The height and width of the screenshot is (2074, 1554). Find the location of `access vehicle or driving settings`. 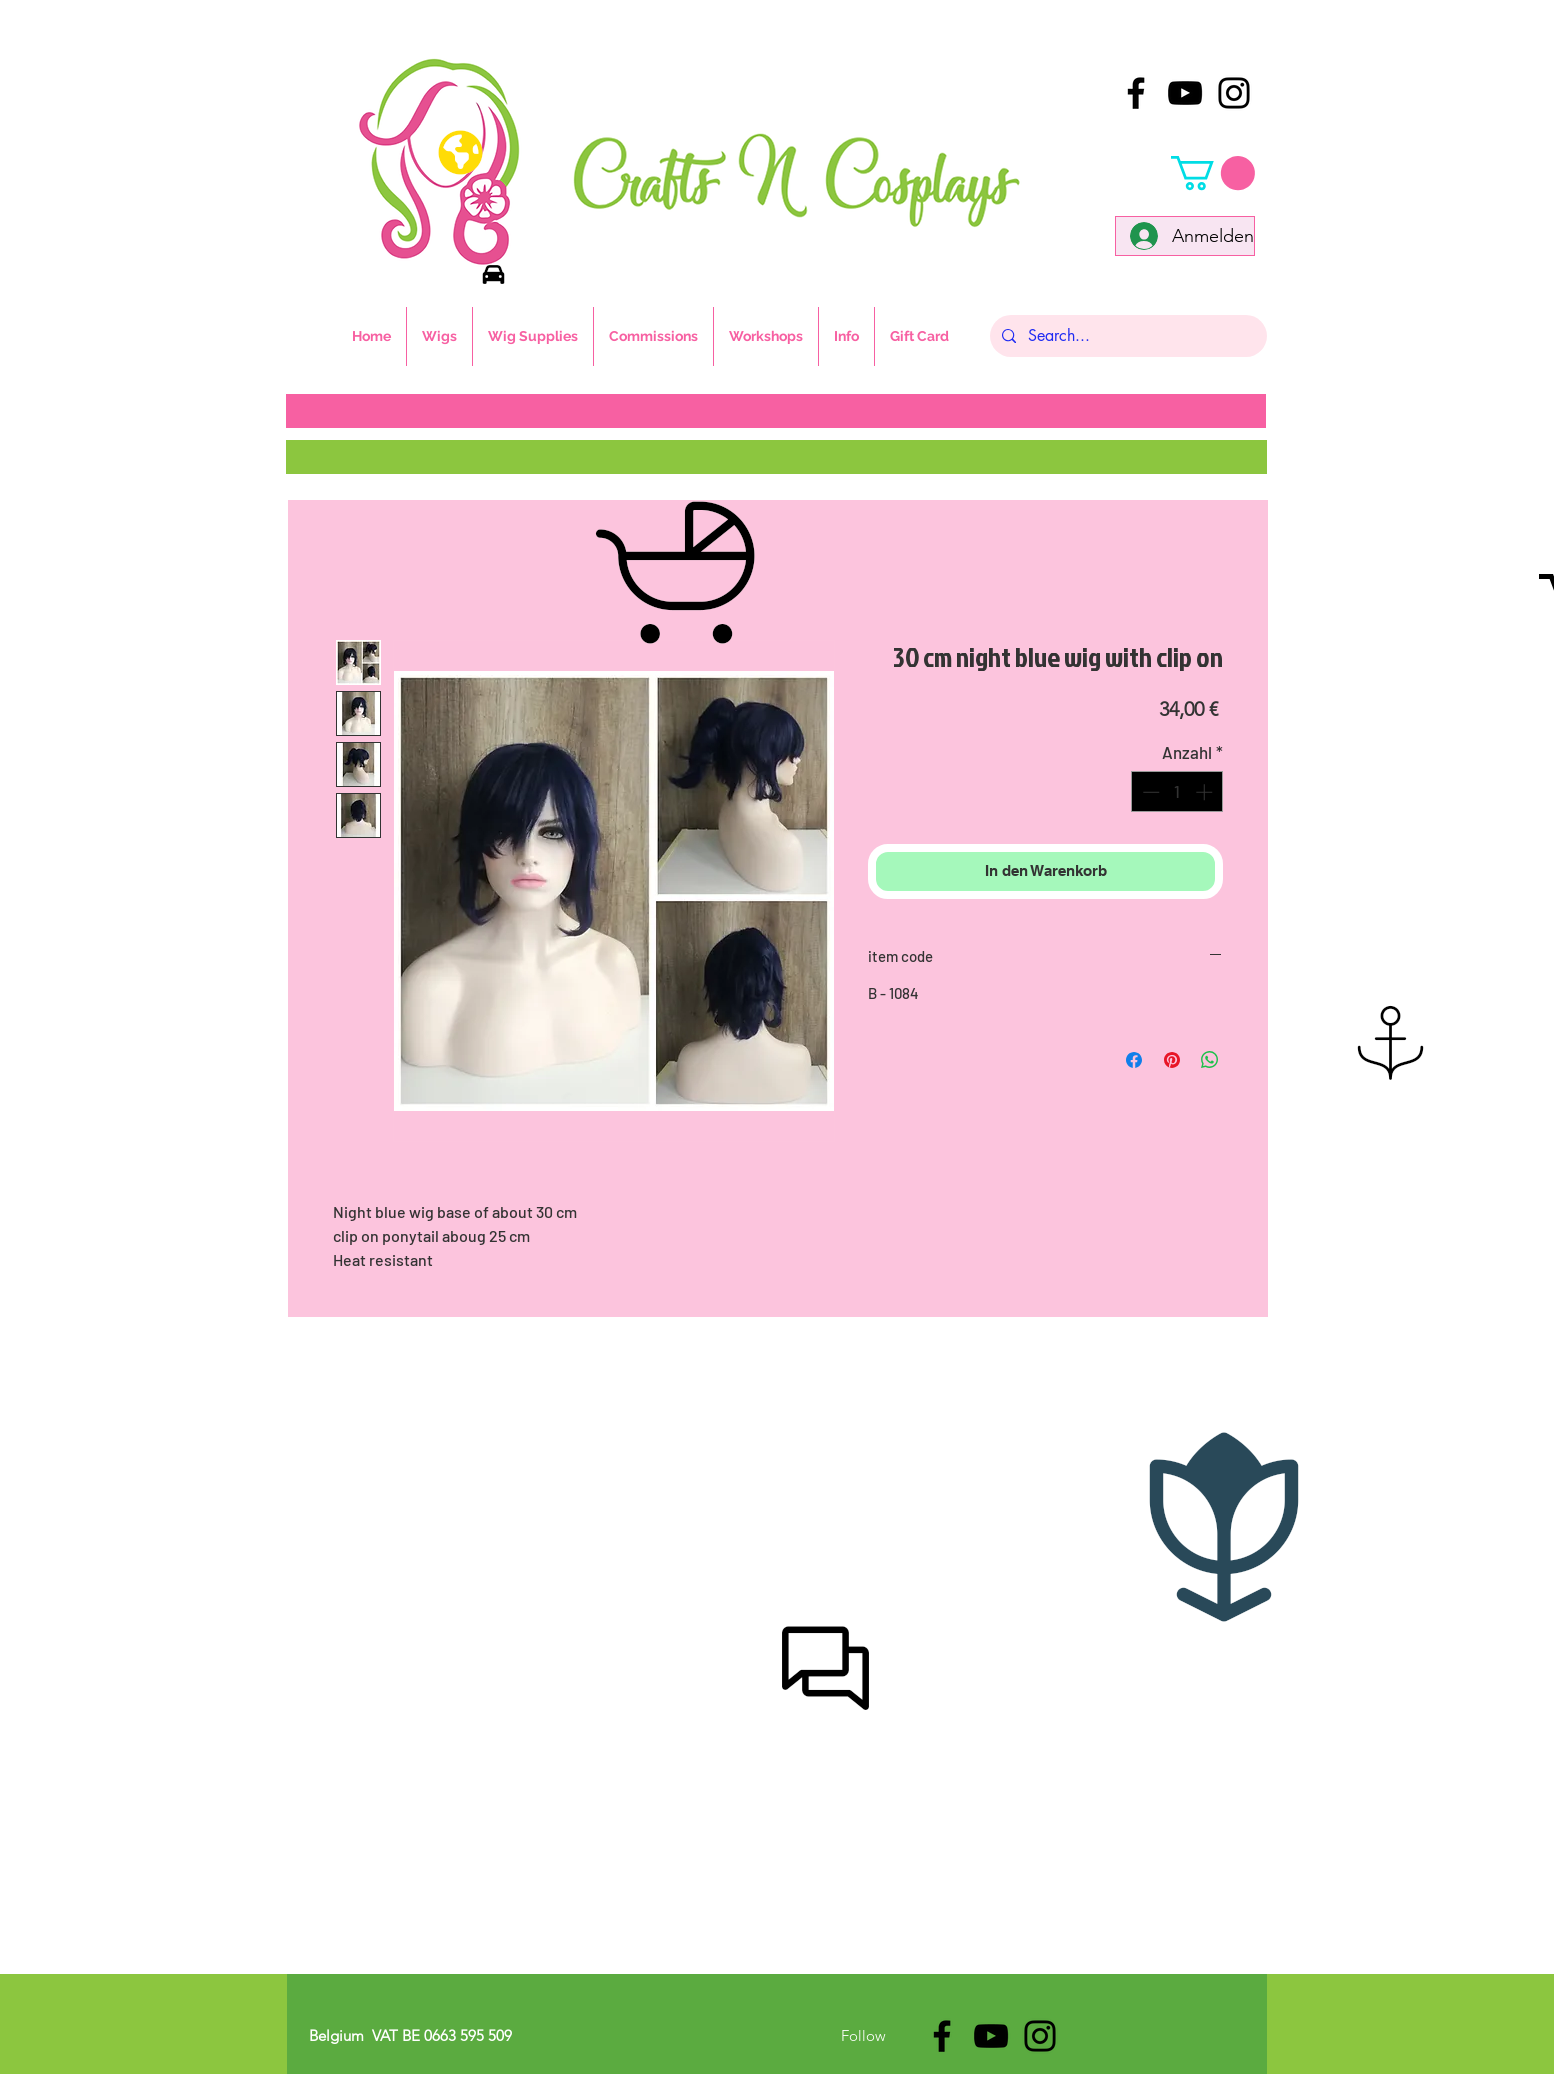

access vehicle or driving settings is located at coordinates (493, 274).